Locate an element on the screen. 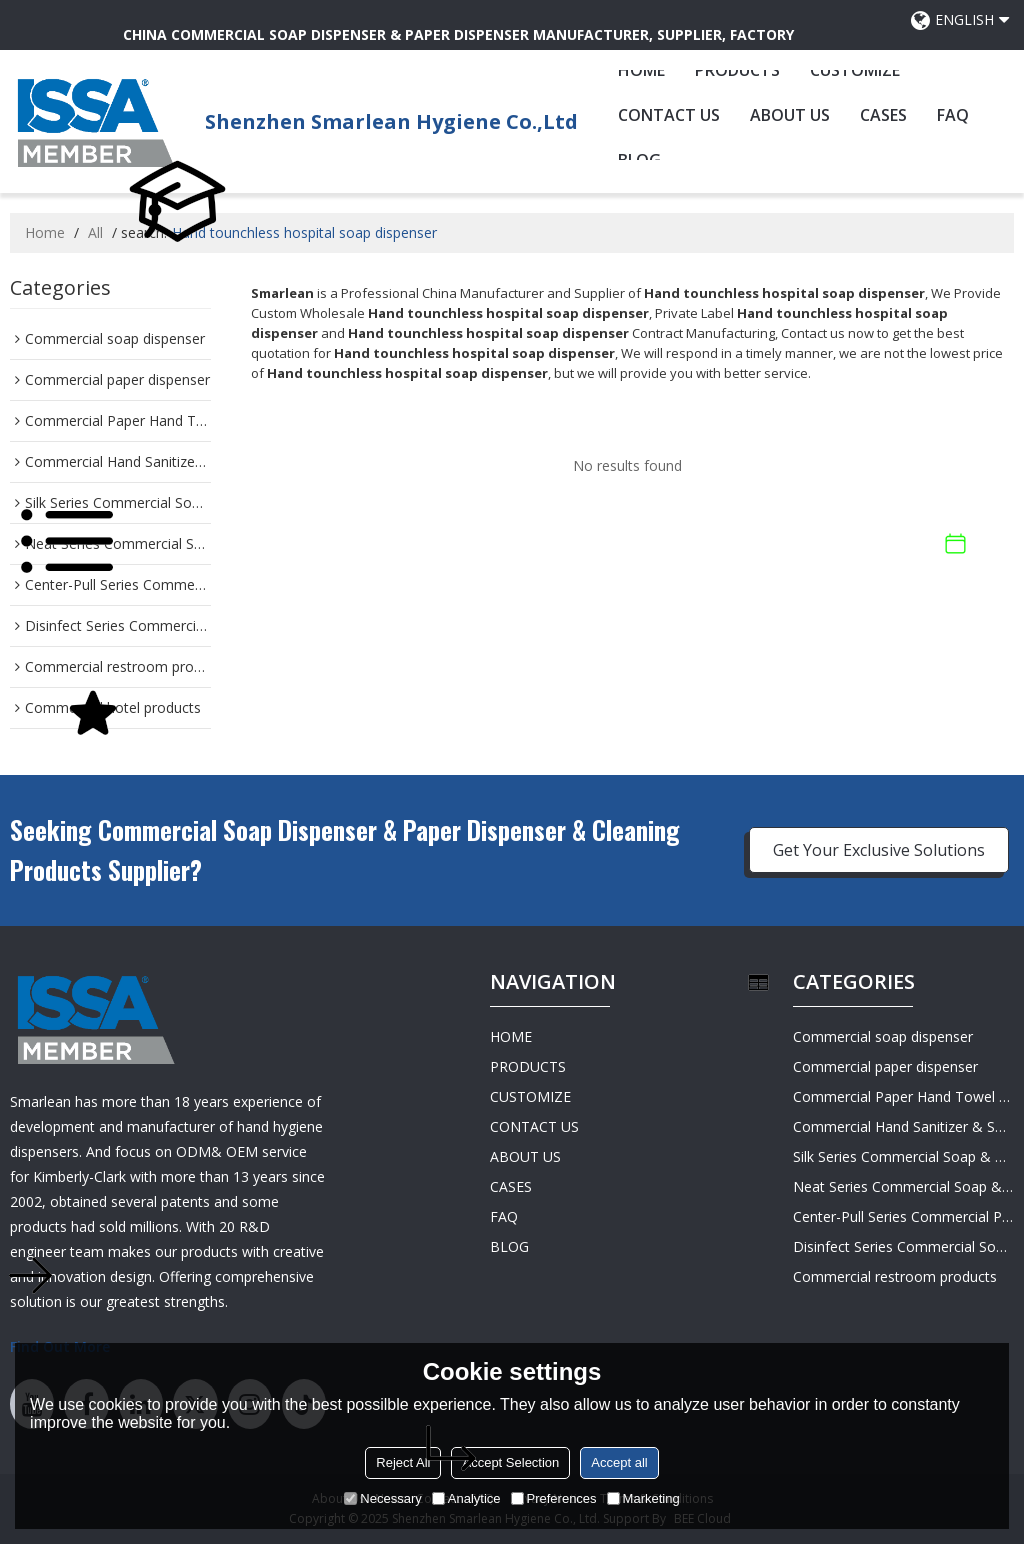 This screenshot has height=1544, width=1024. add to favorites is located at coordinates (93, 713).